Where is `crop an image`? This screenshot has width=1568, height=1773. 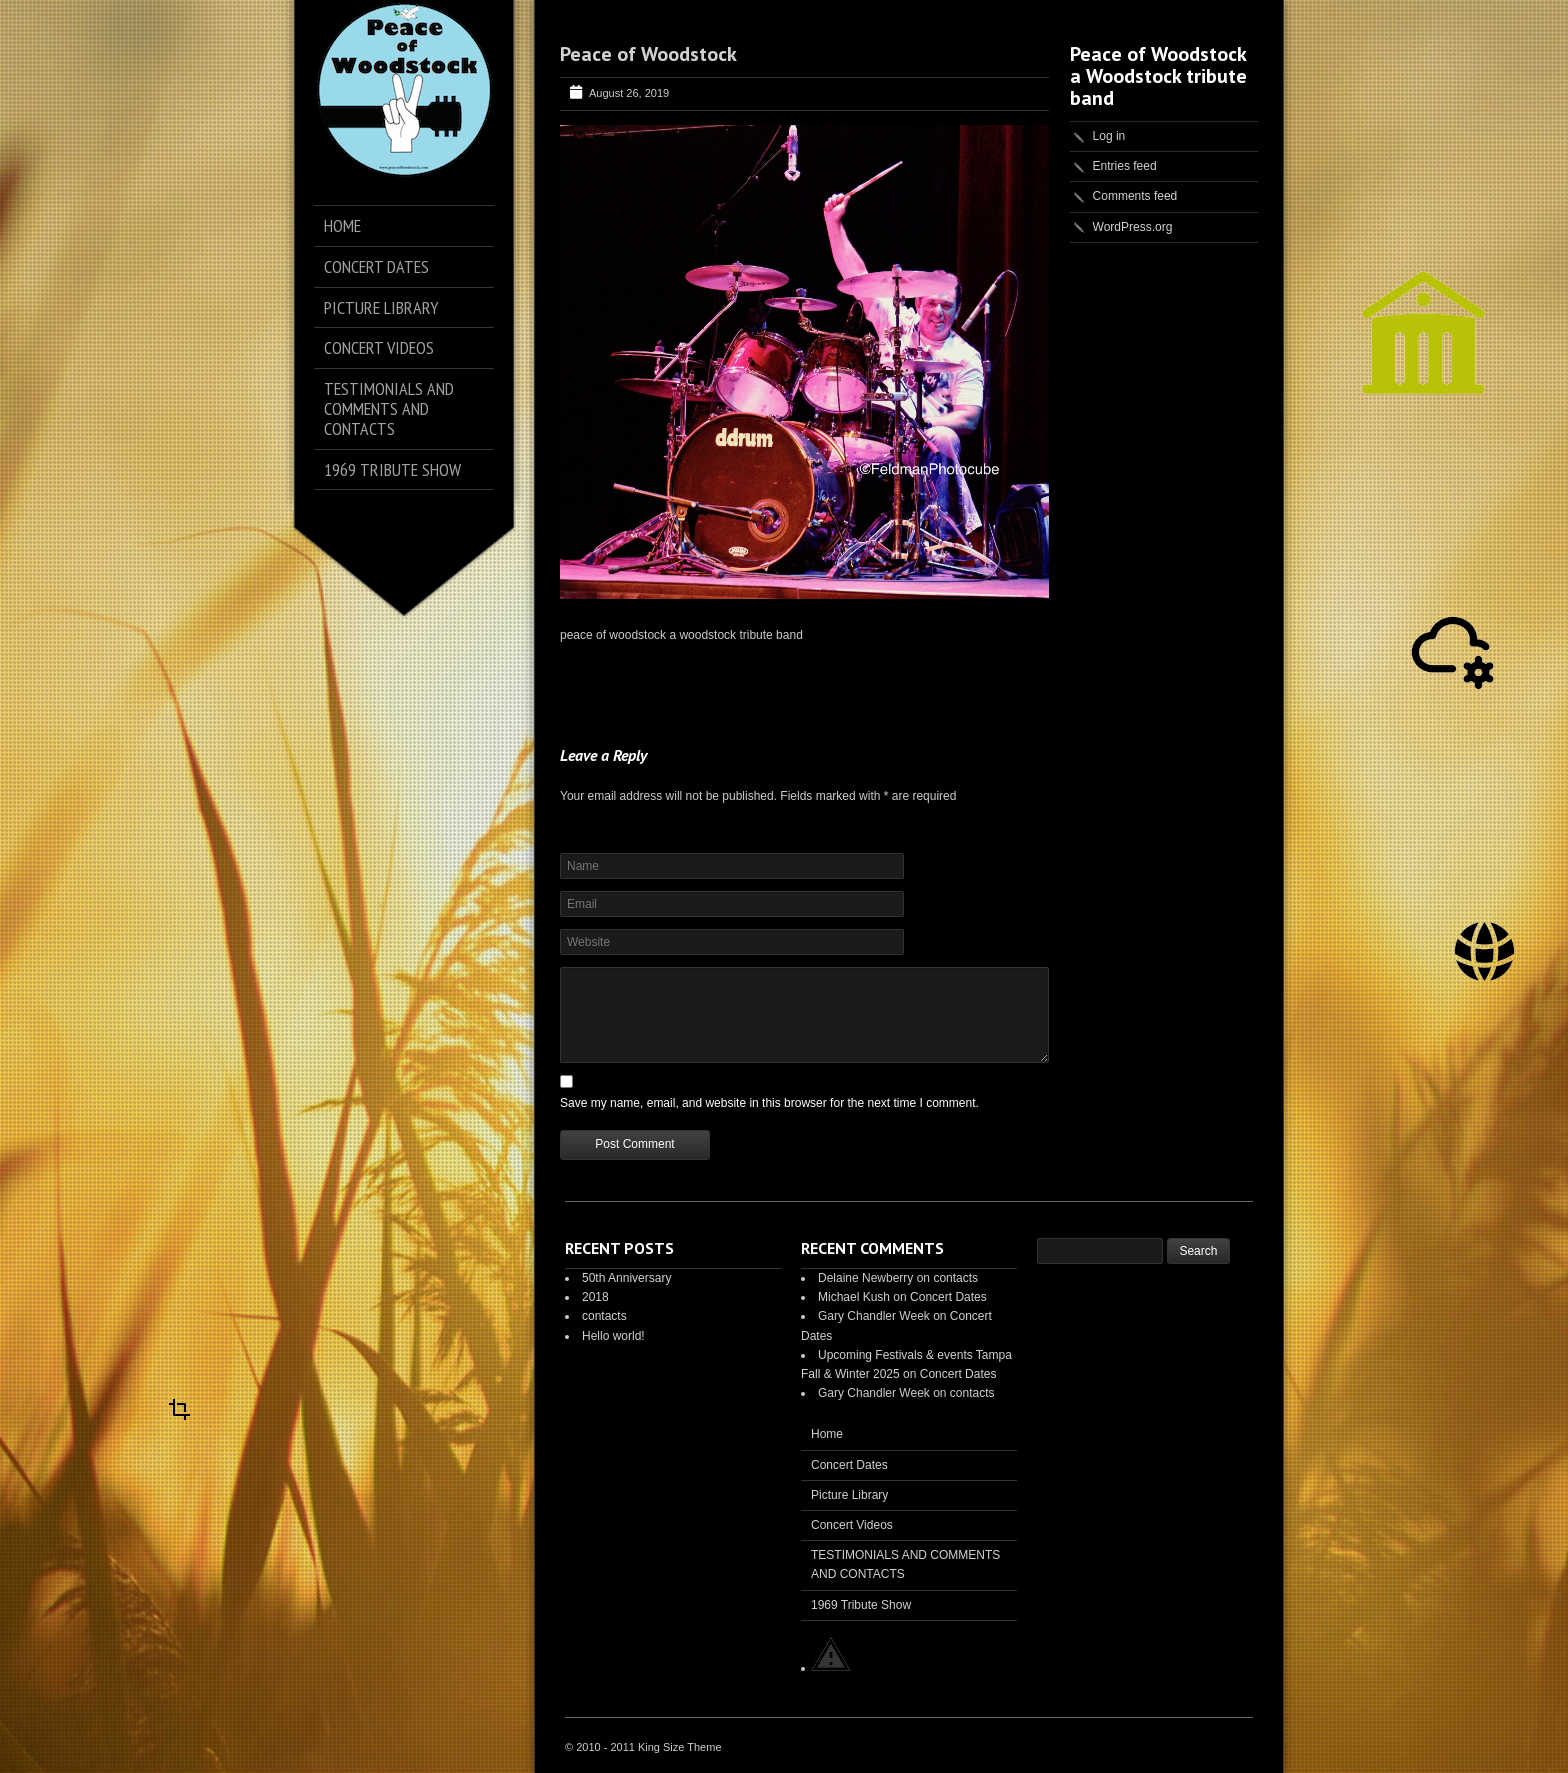
crop an image is located at coordinates (179, 1409).